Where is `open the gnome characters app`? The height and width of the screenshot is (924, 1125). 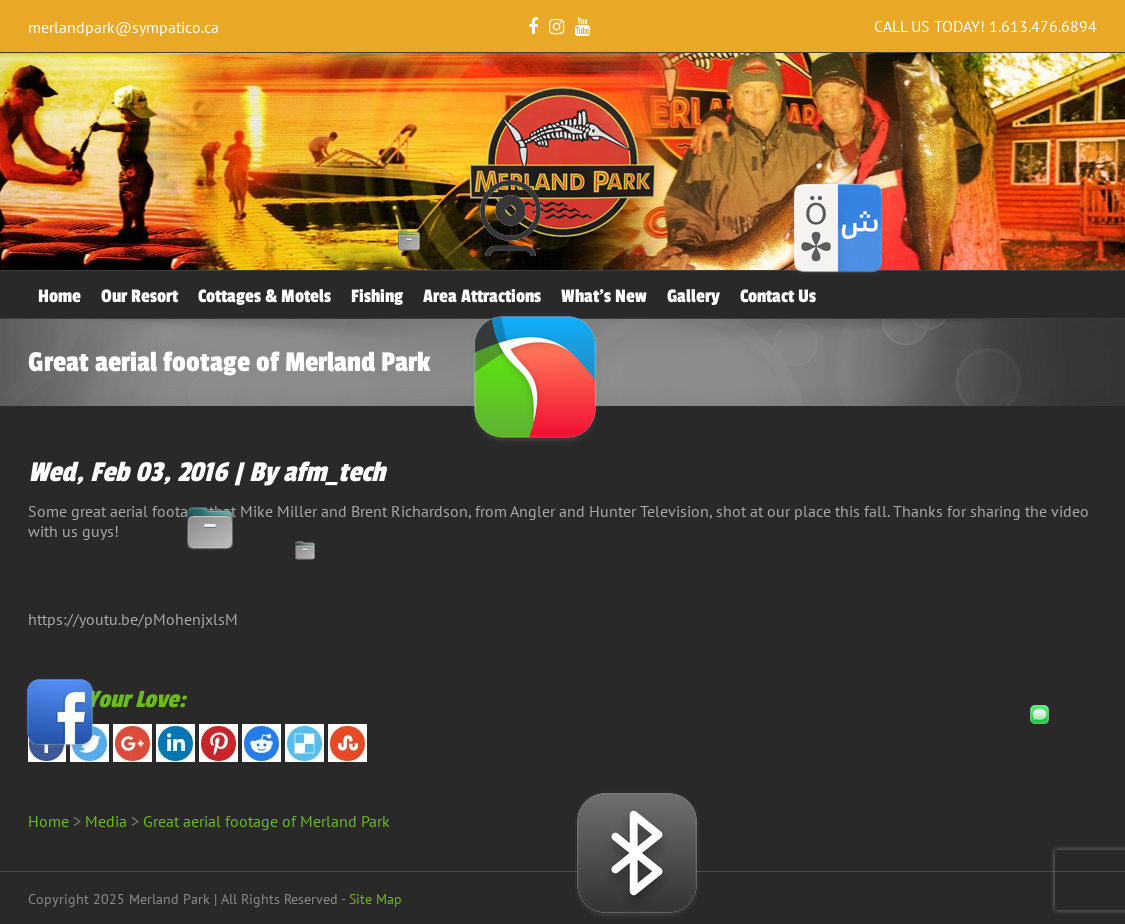
open the gnome characters app is located at coordinates (838, 228).